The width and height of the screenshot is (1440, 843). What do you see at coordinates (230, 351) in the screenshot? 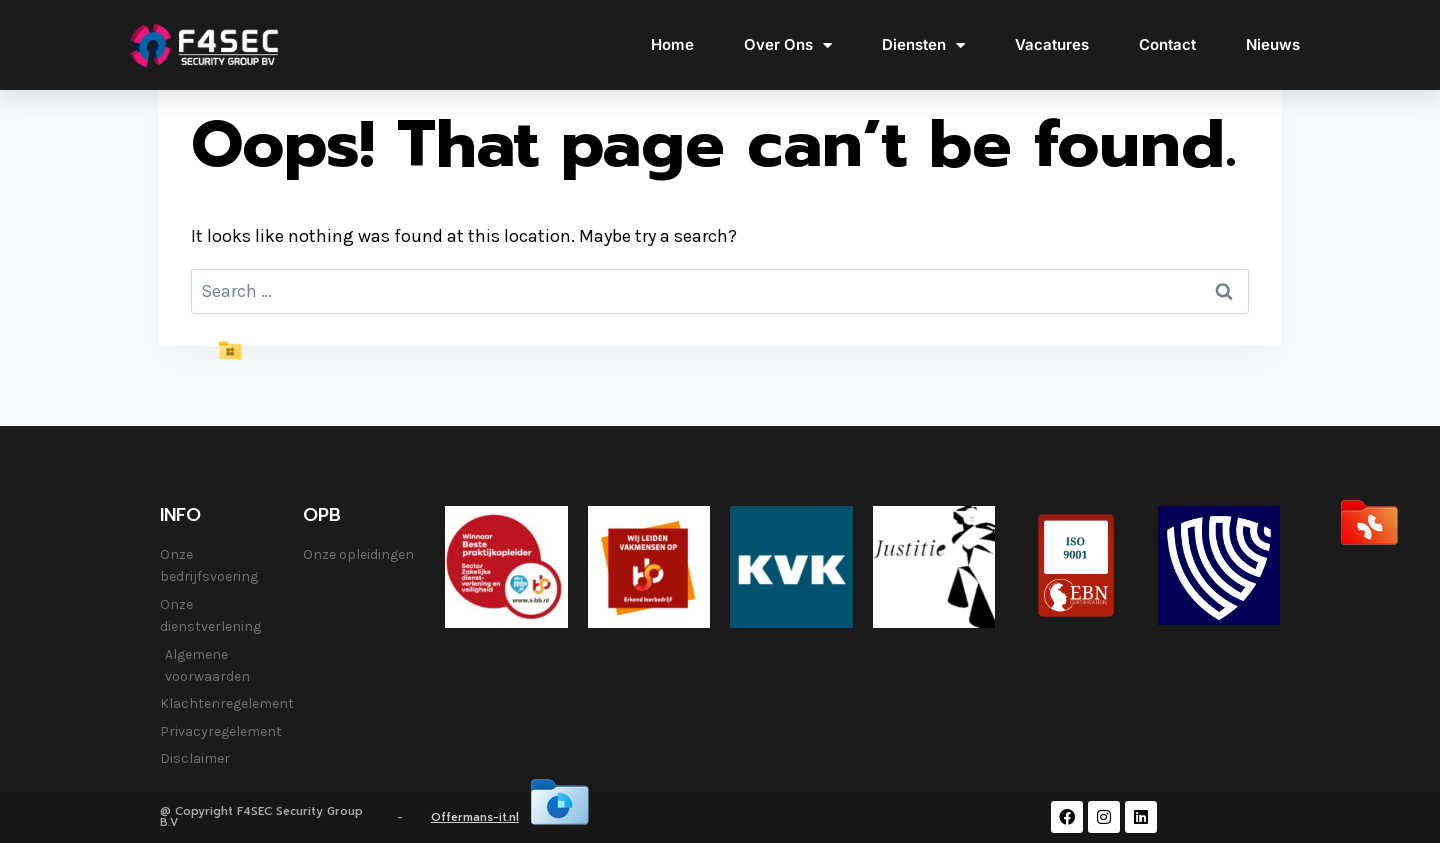
I see `open the apps folder` at bounding box center [230, 351].